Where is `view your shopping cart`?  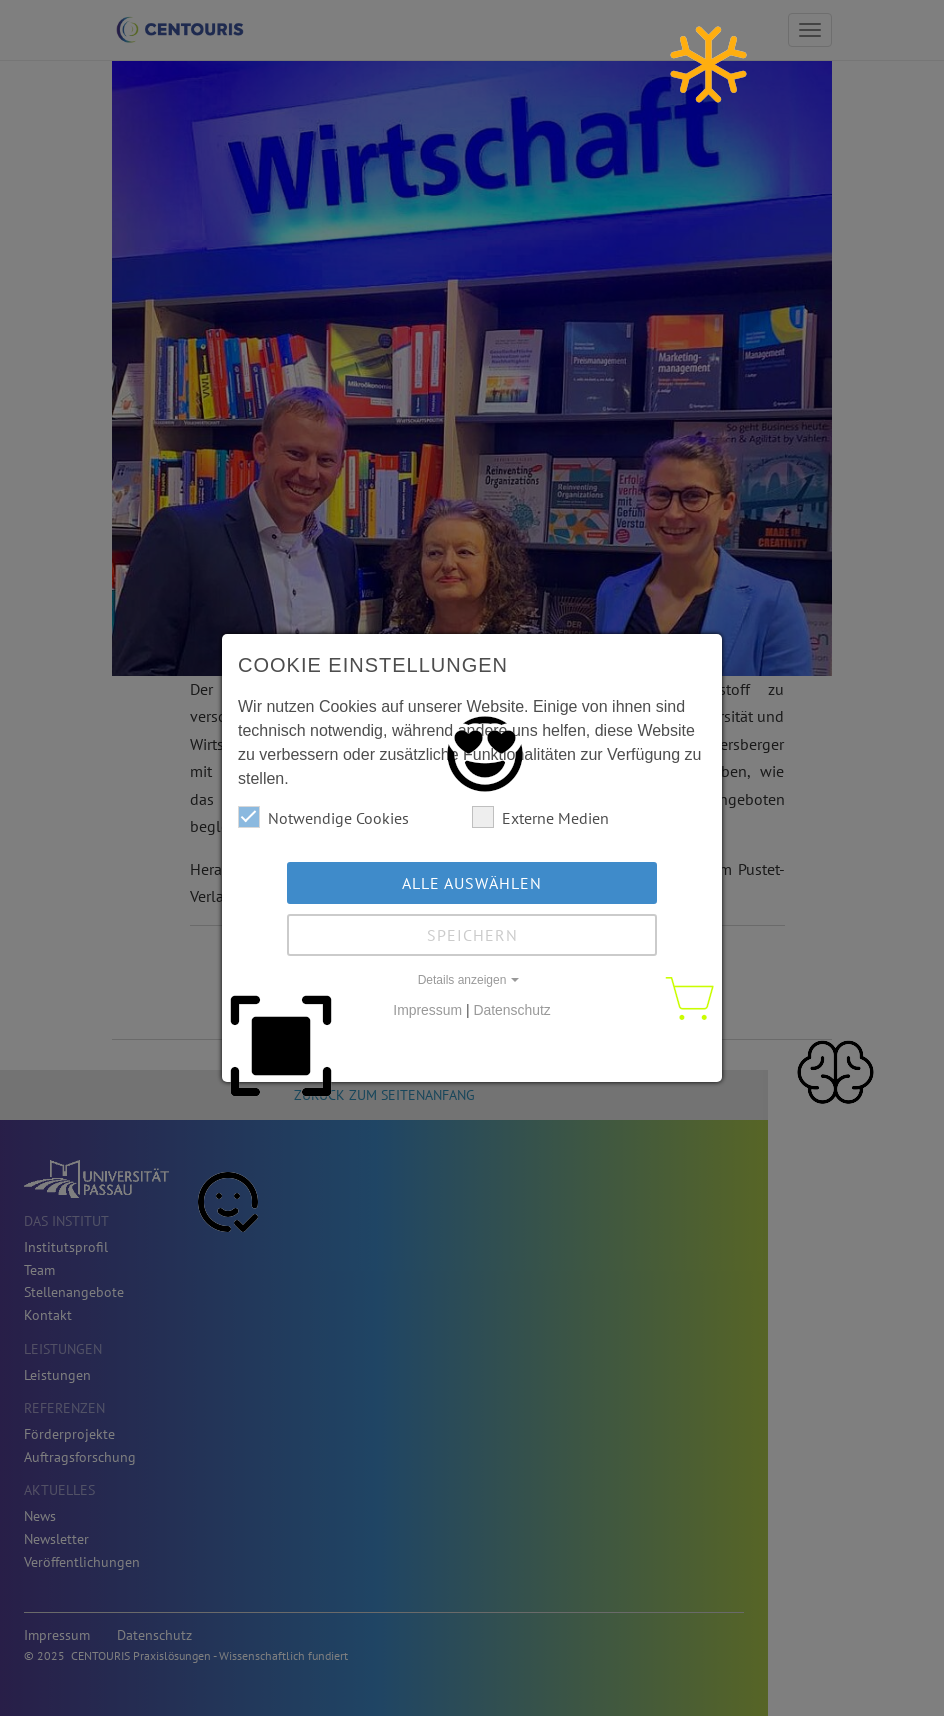
view your shopping cart is located at coordinates (690, 998).